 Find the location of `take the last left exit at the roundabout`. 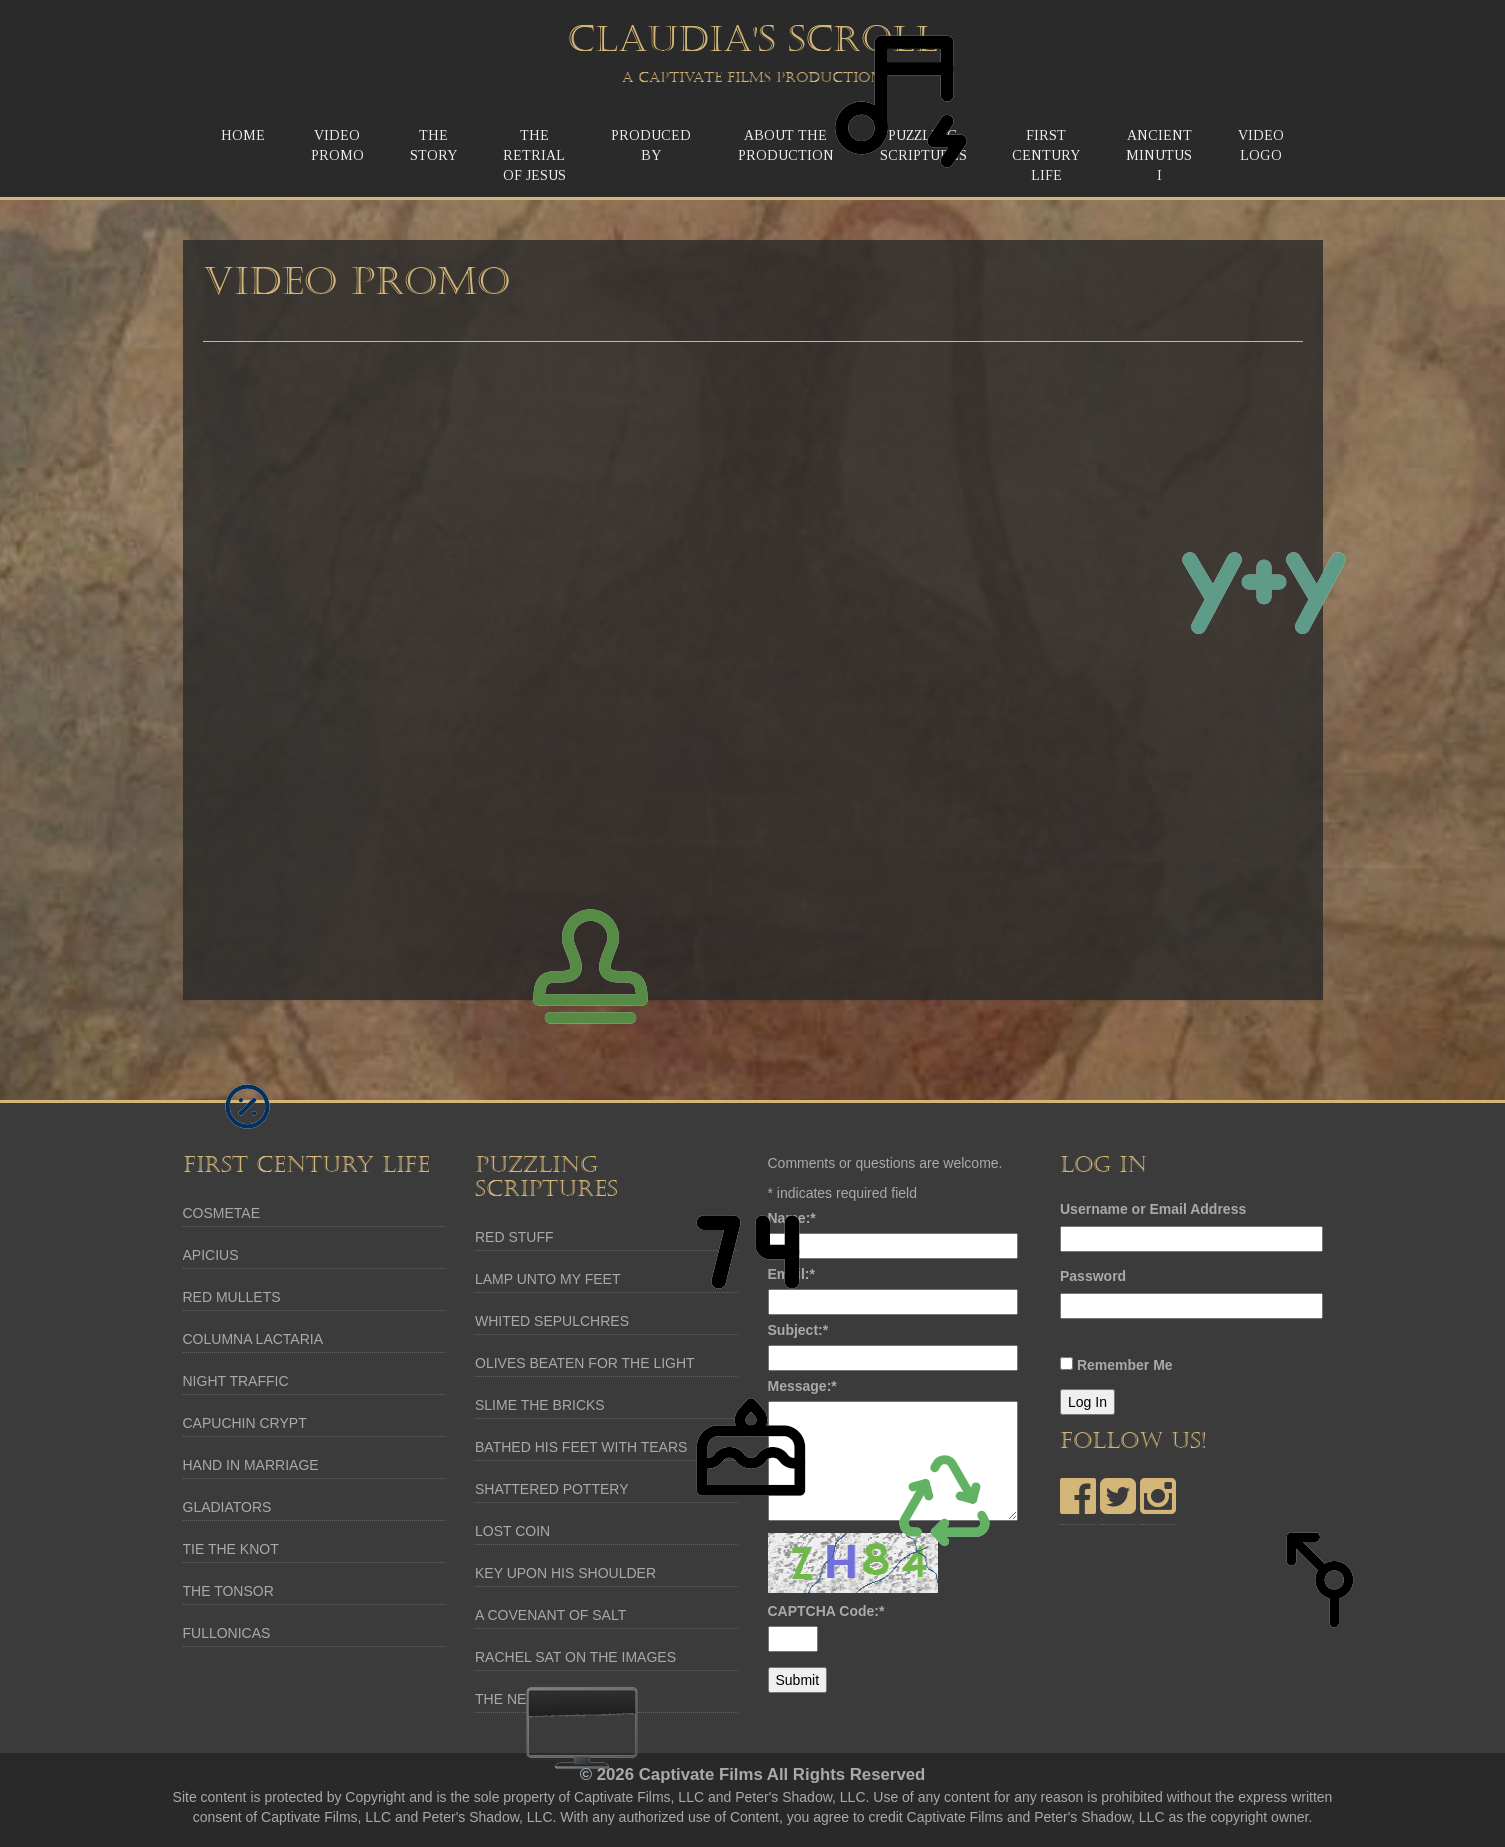

take the last left exit at the roundabout is located at coordinates (1320, 1580).